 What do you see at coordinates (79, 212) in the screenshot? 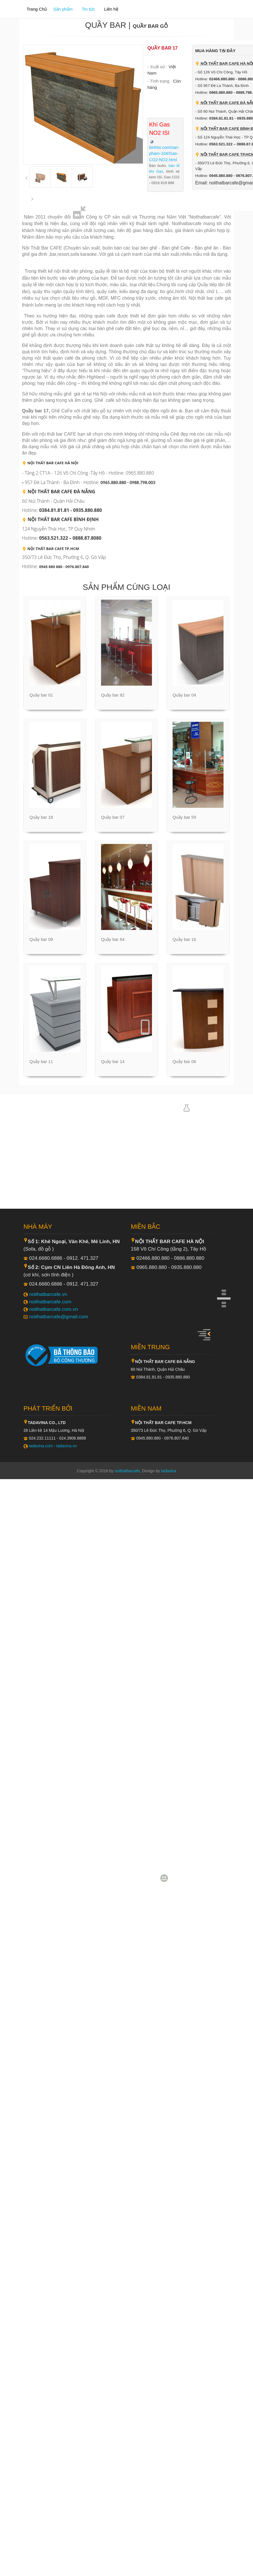
I see `restore window to previous size` at bounding box center [79, 212].